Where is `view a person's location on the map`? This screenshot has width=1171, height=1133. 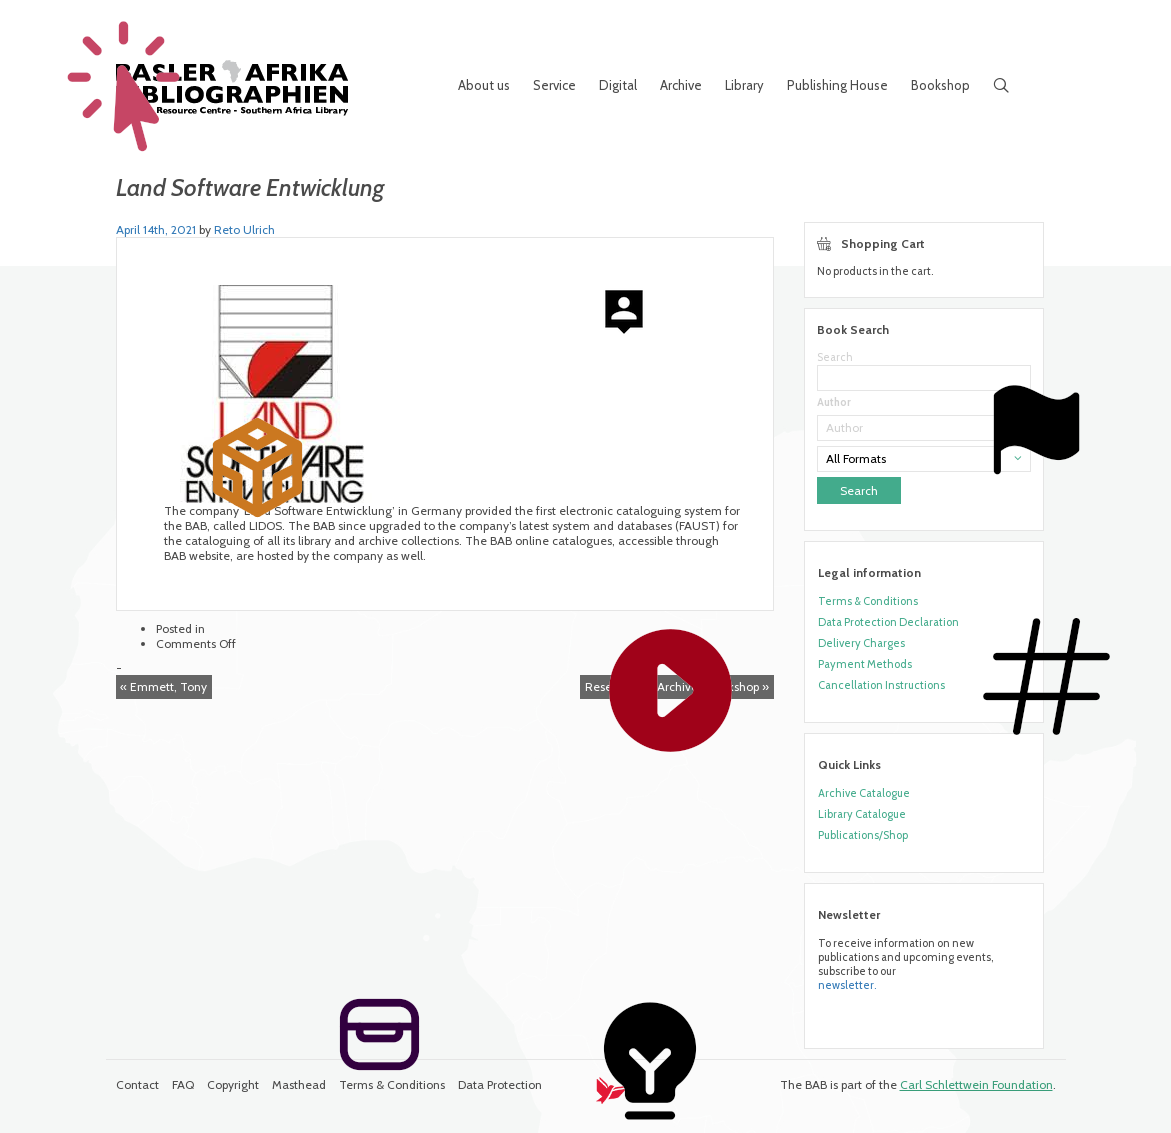
view a person's location on the map is located at coordinates (624, 311).